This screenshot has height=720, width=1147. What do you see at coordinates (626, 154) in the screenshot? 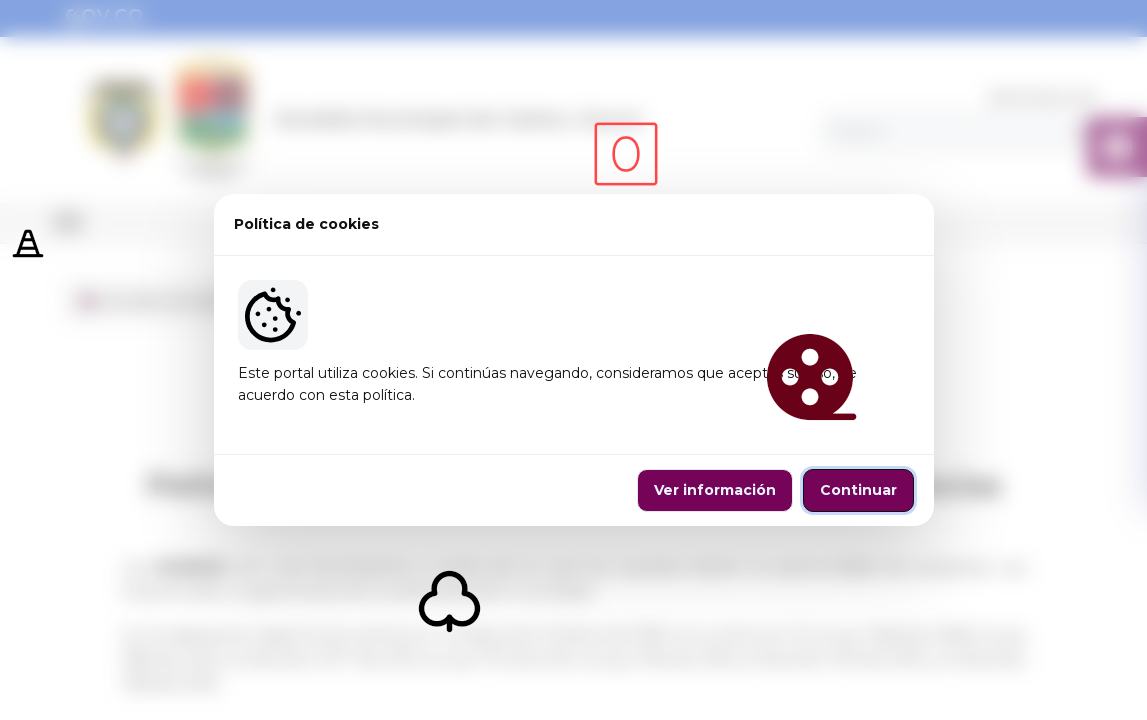
I see `represents the number zero in a numeric input or display` at bounding box center [626, 154].